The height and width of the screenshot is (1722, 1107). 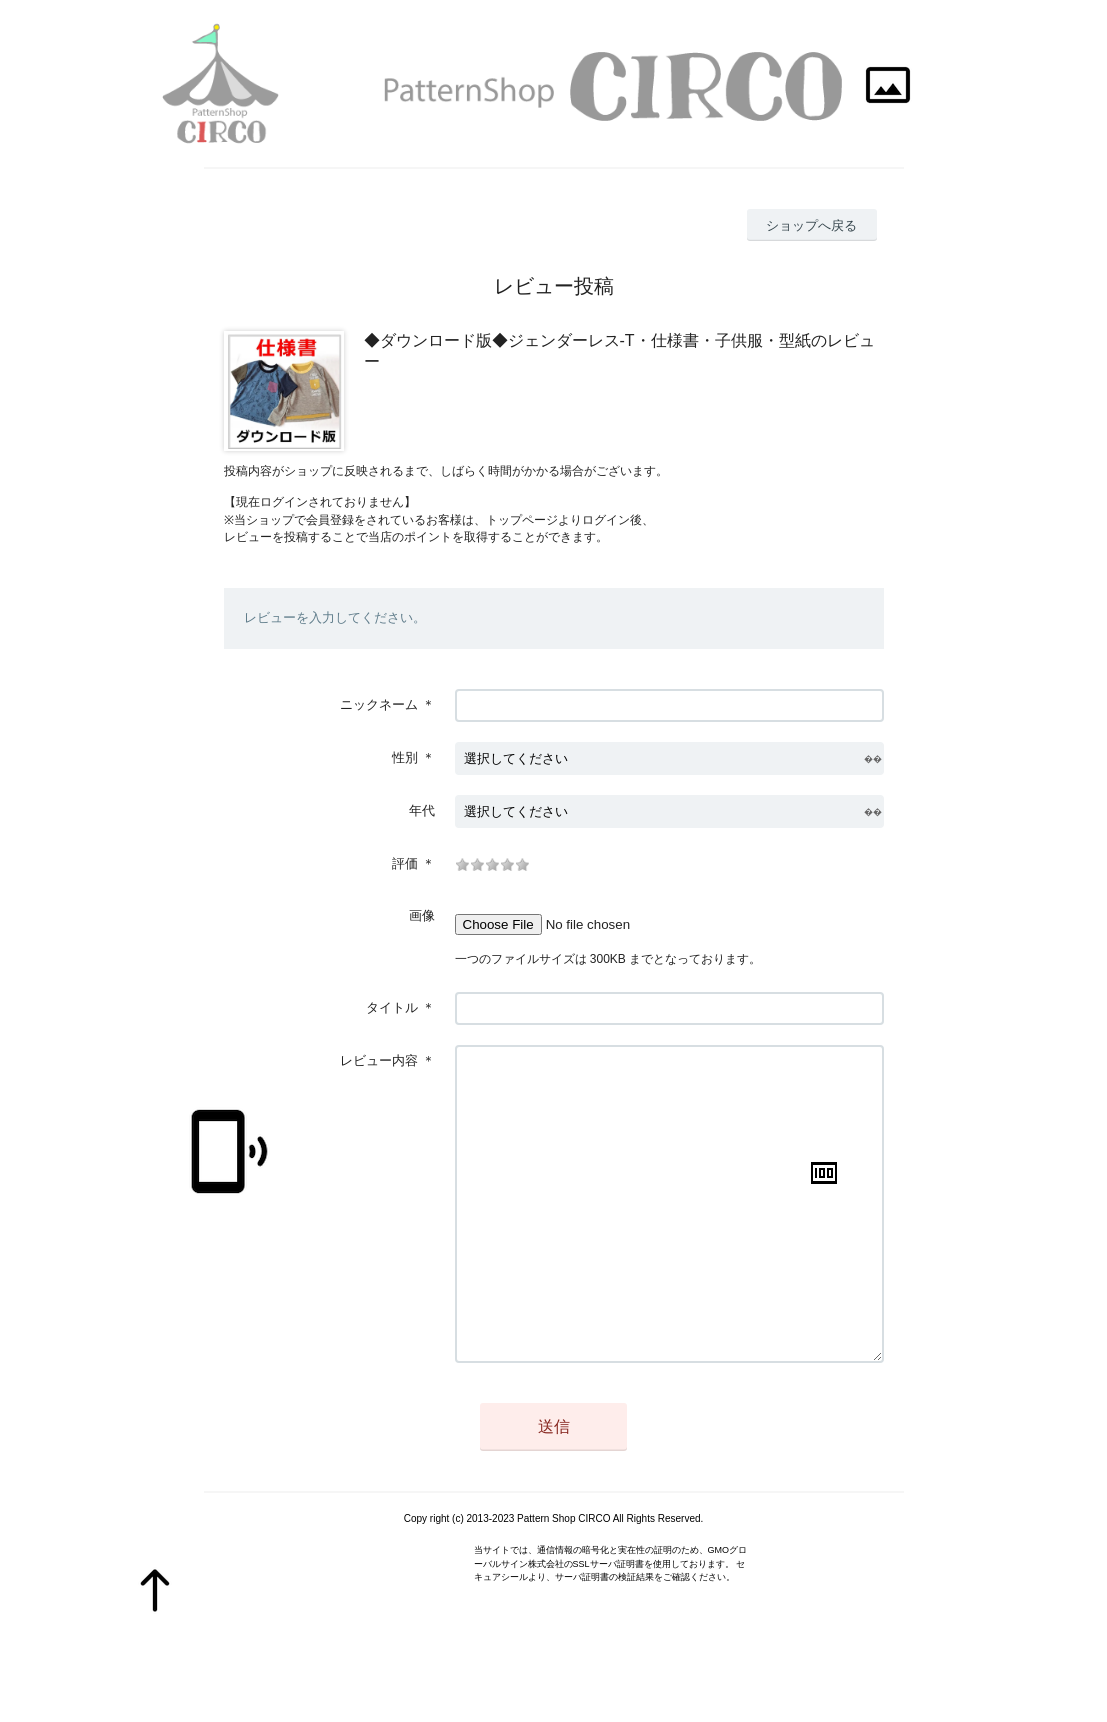 I want to click on incoming call or notification on connected device, so click(x=229, y=1151).